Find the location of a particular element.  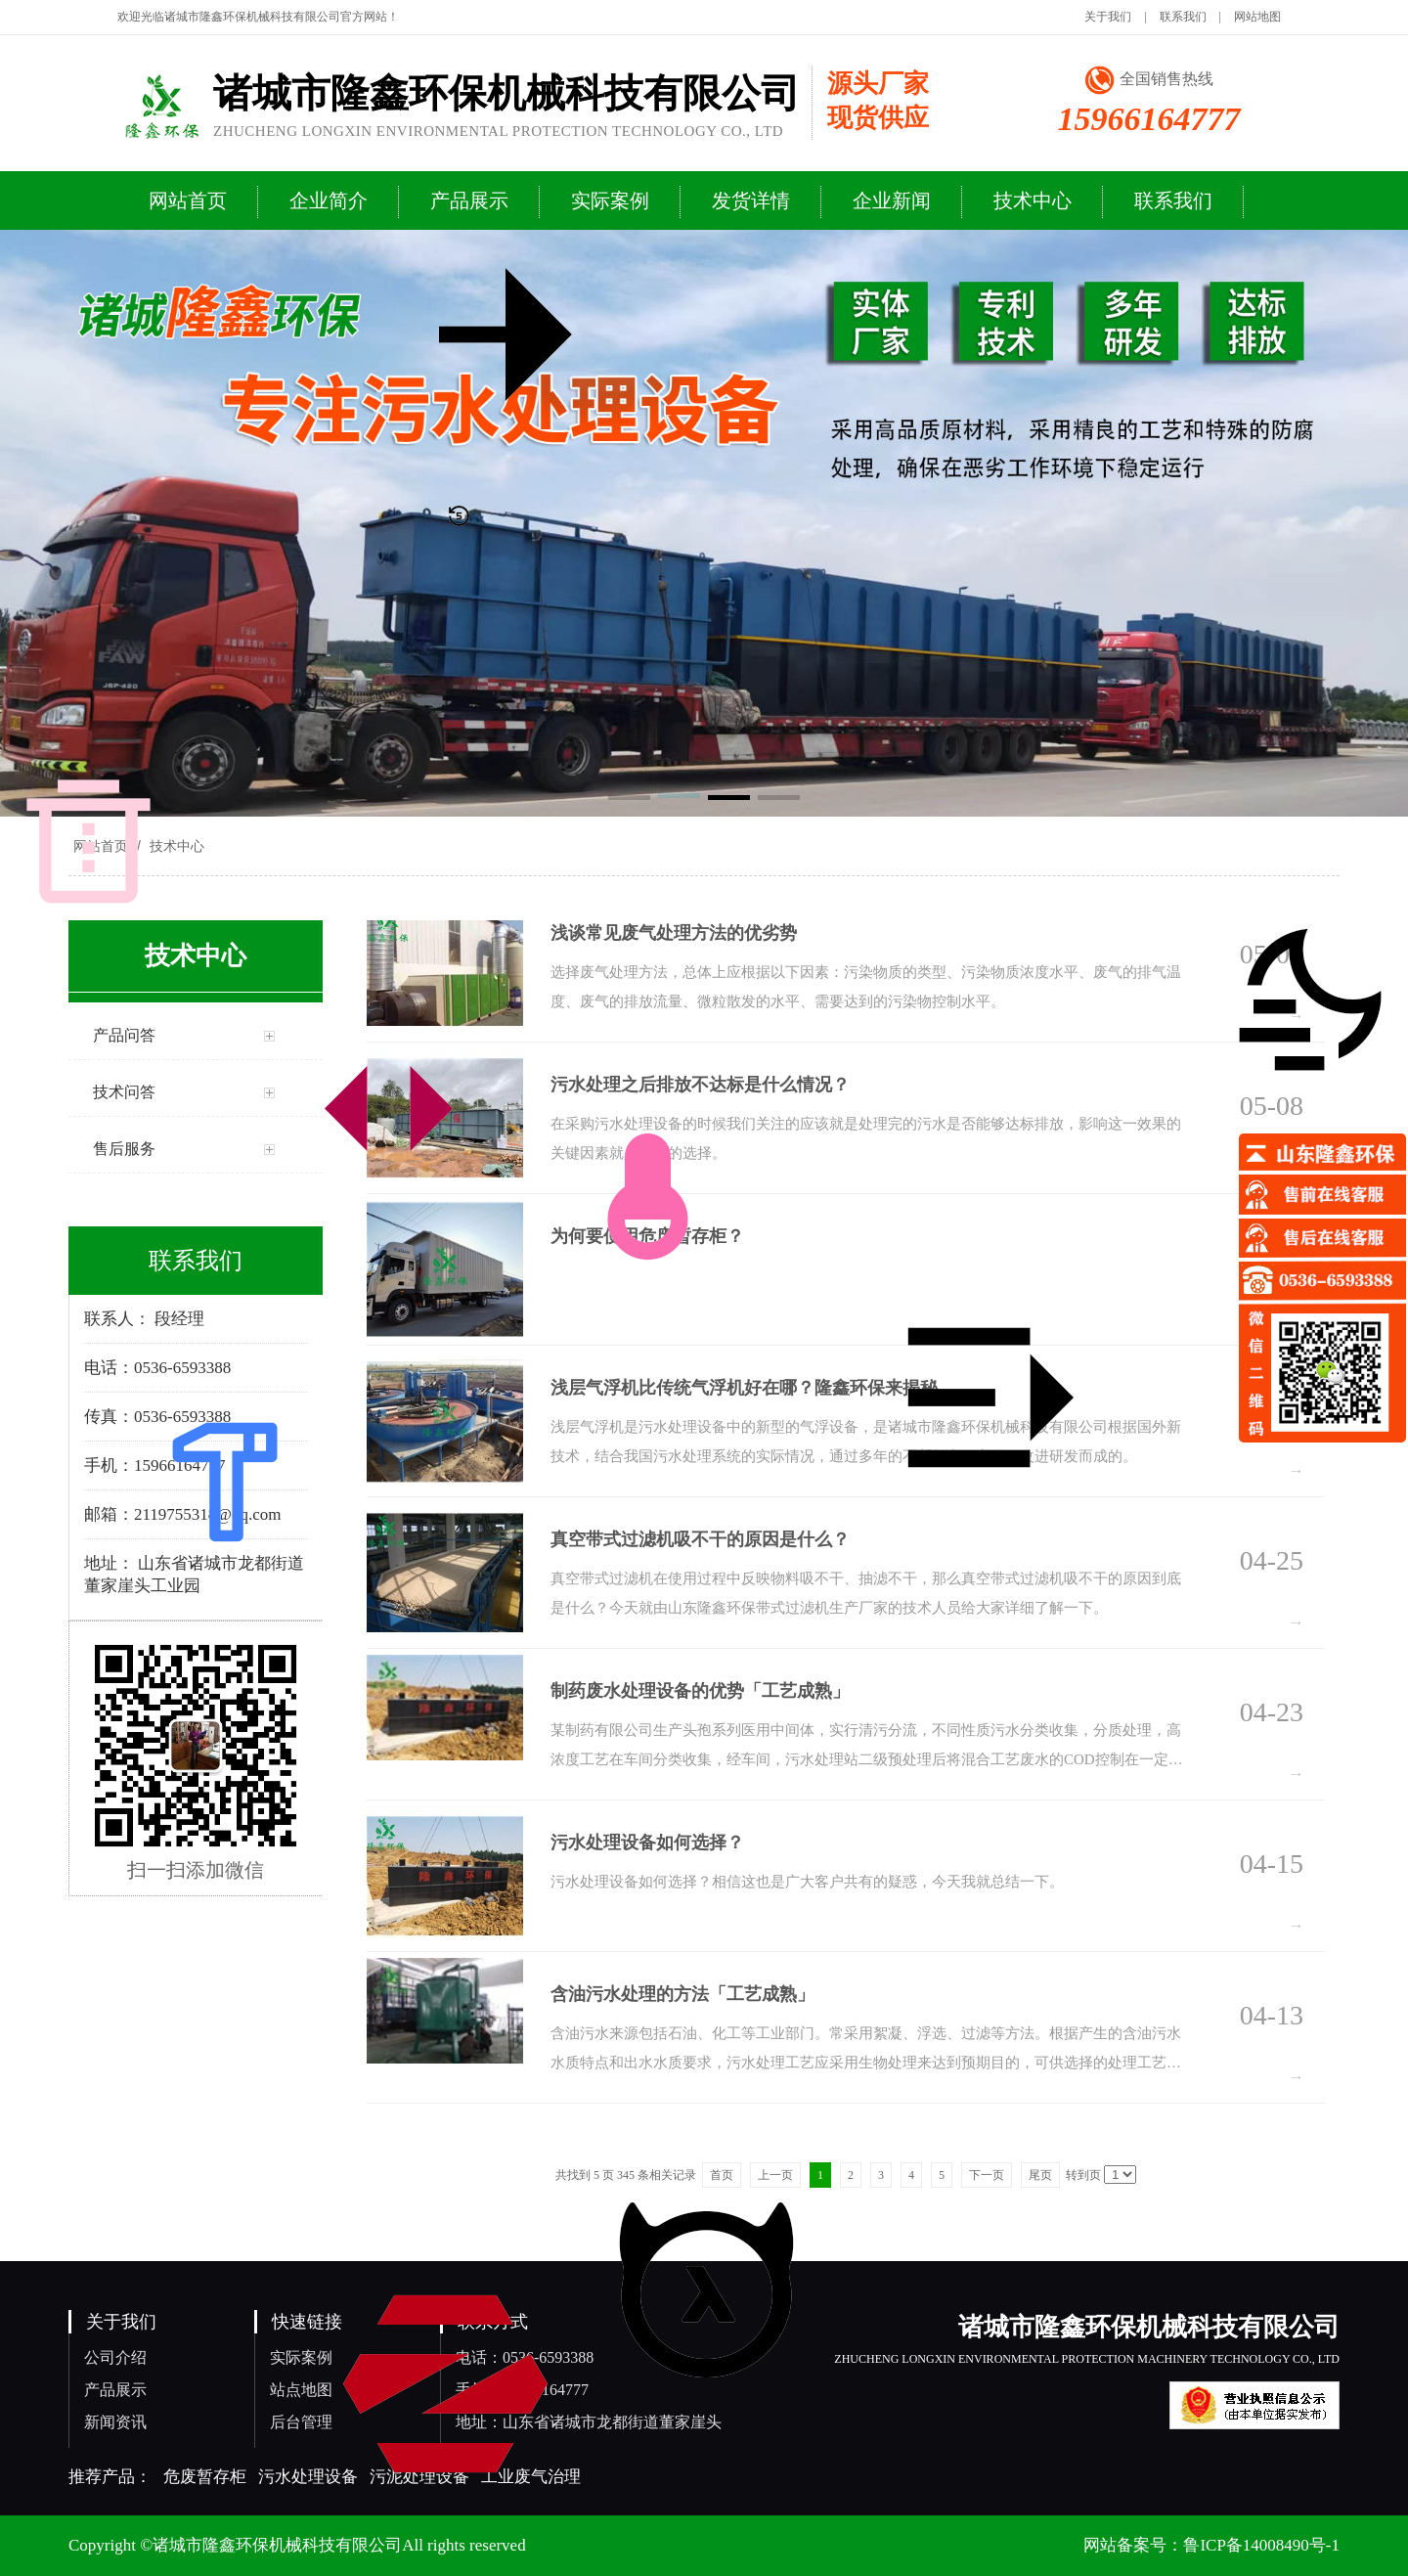

hasura platform logo is located at coordinates (706, 2289).